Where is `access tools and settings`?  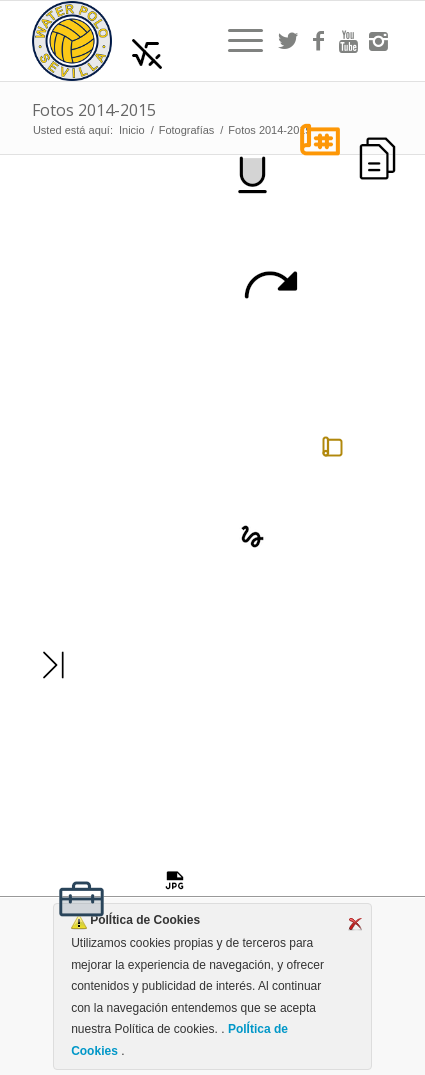 access tools and settings is located at coordinates (81, 900).